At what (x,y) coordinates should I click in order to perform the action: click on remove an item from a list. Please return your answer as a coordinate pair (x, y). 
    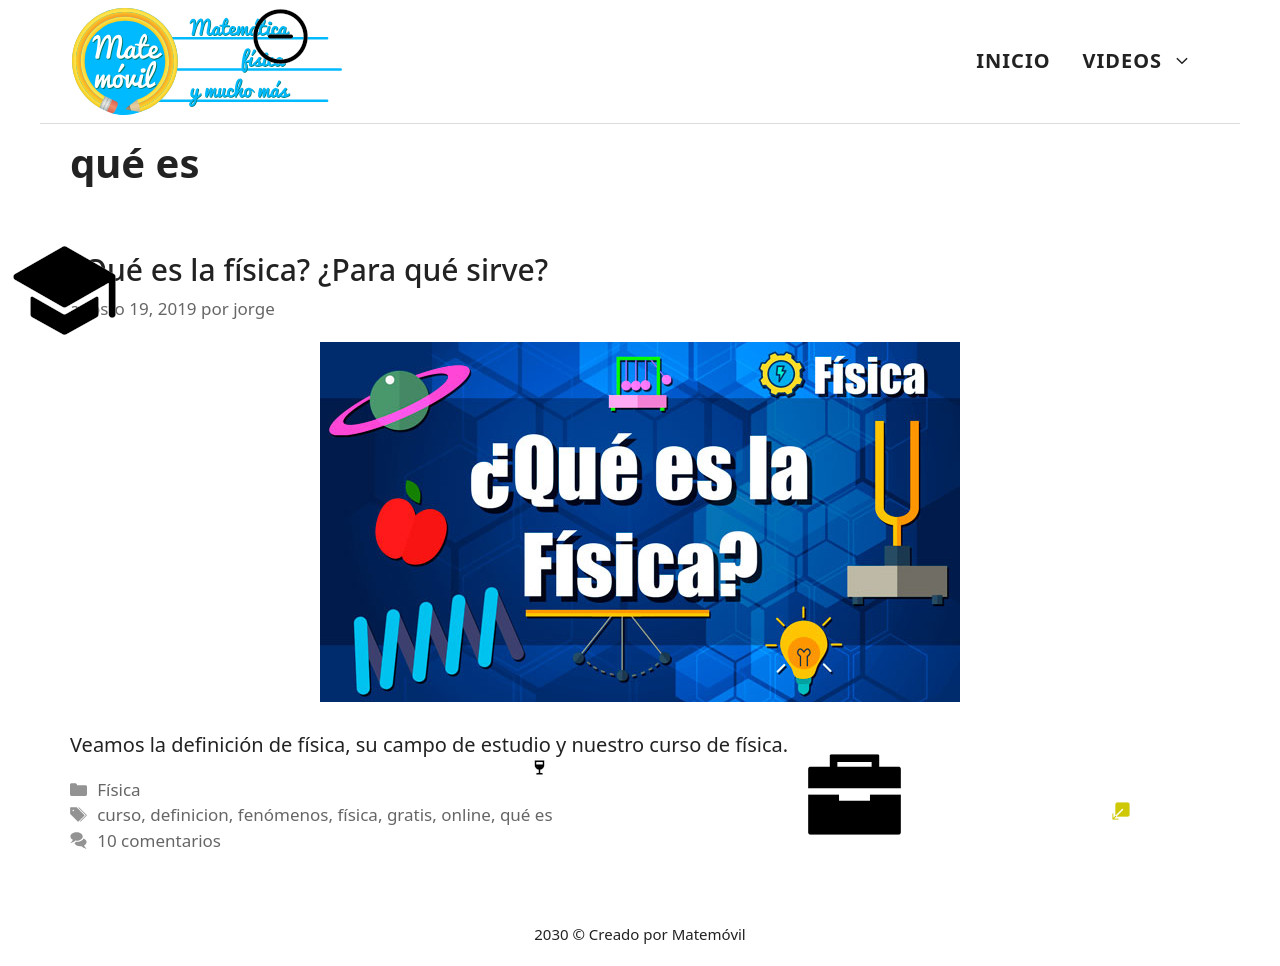
    Looking at the image, I should click on (280, 36).